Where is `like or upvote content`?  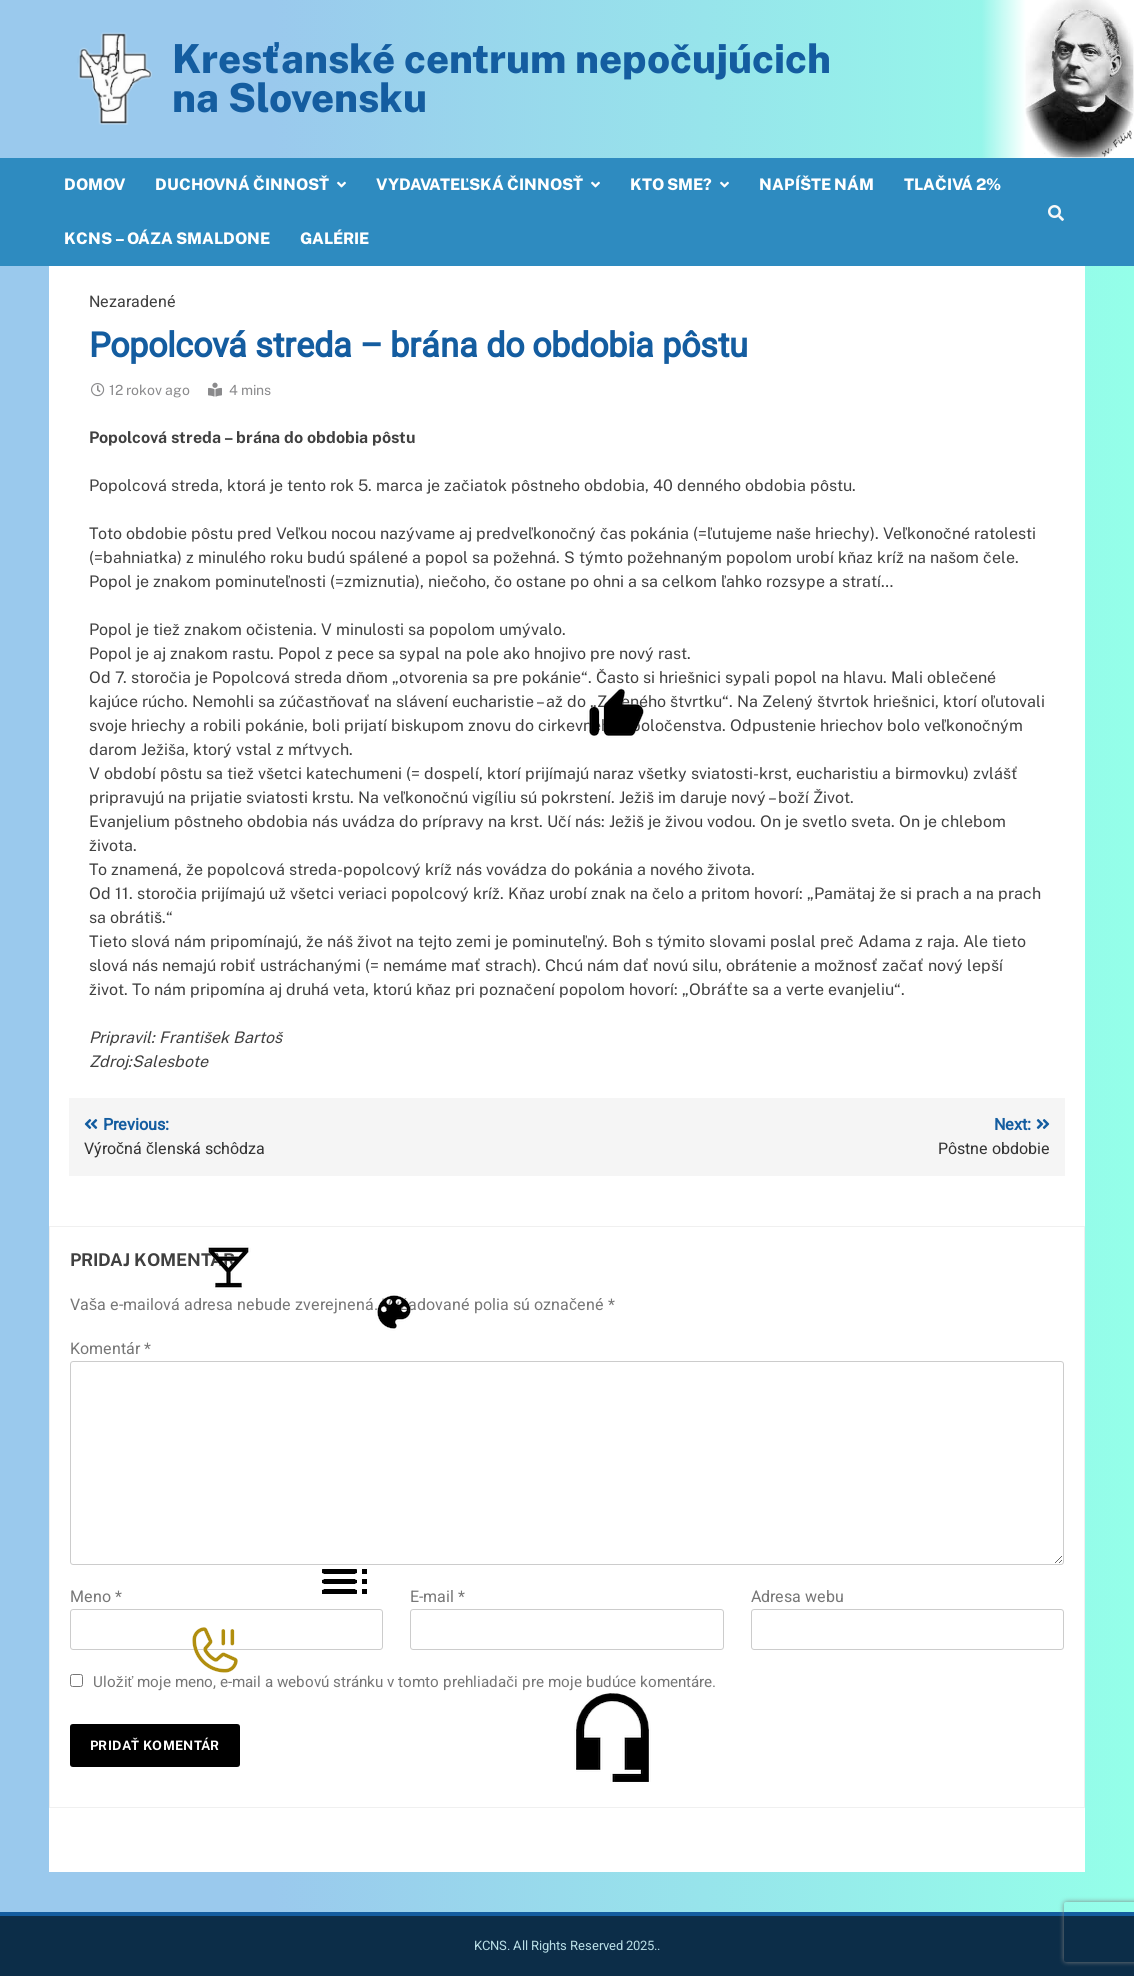 like or upvote content is located at coordinates (616, 714).